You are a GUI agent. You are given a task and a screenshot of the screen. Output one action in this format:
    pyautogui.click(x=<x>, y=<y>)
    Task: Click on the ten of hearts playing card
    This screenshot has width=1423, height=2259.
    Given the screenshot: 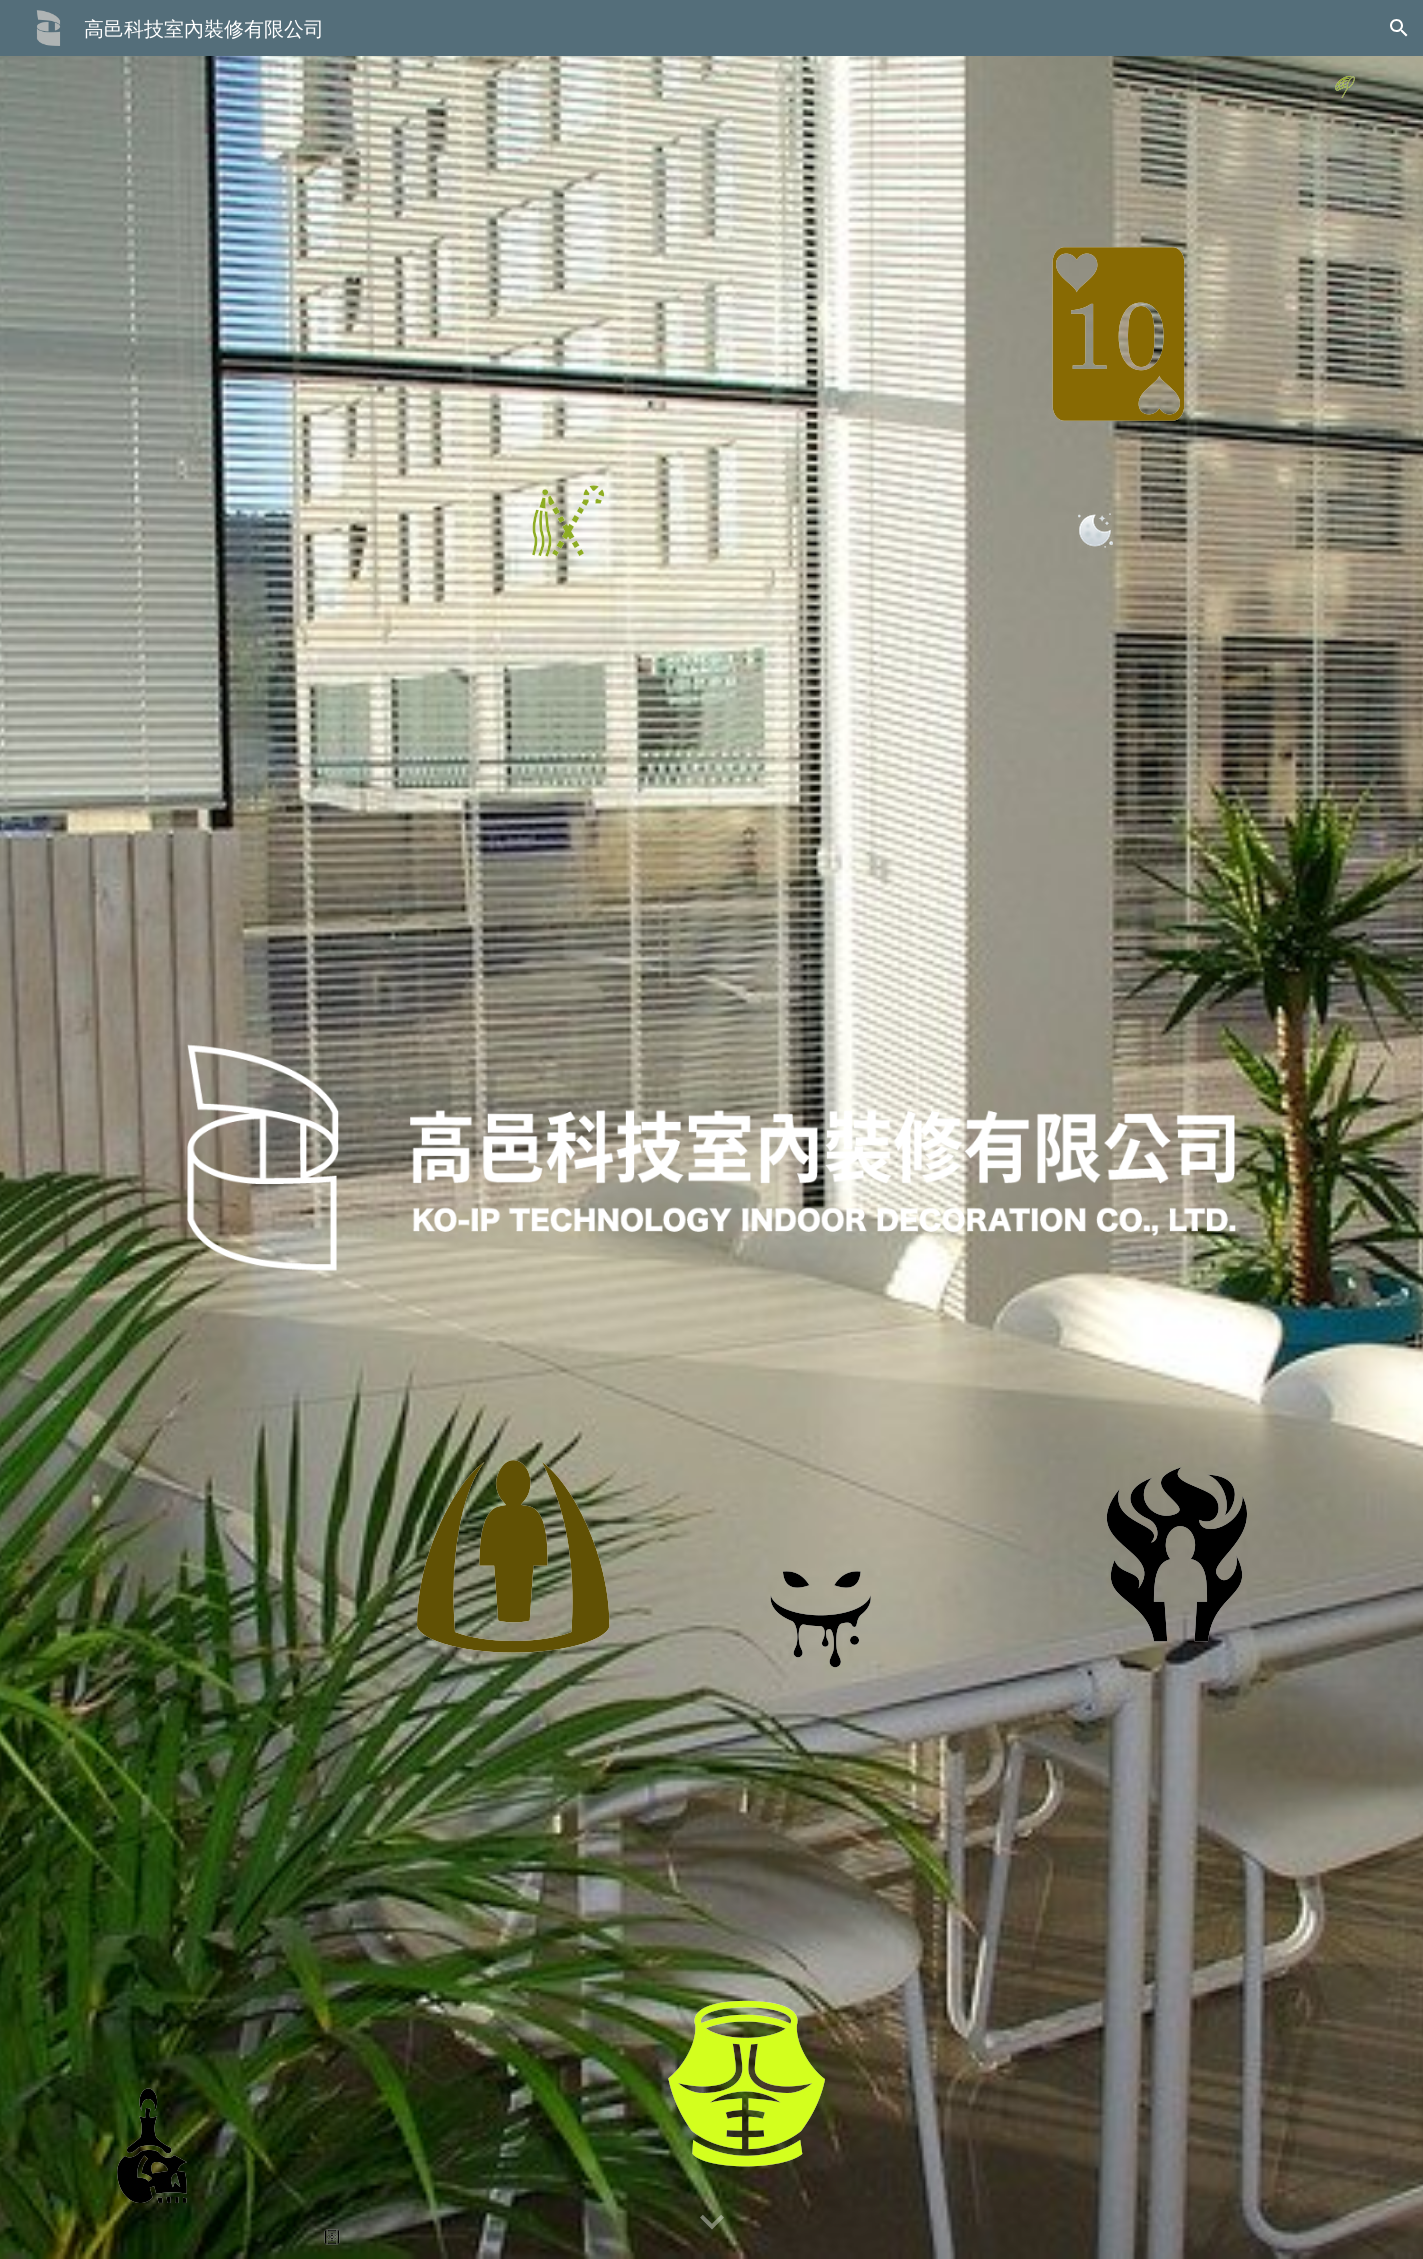 What is the action you would take?
    pyautogui.click(x=1118, y=334)
    